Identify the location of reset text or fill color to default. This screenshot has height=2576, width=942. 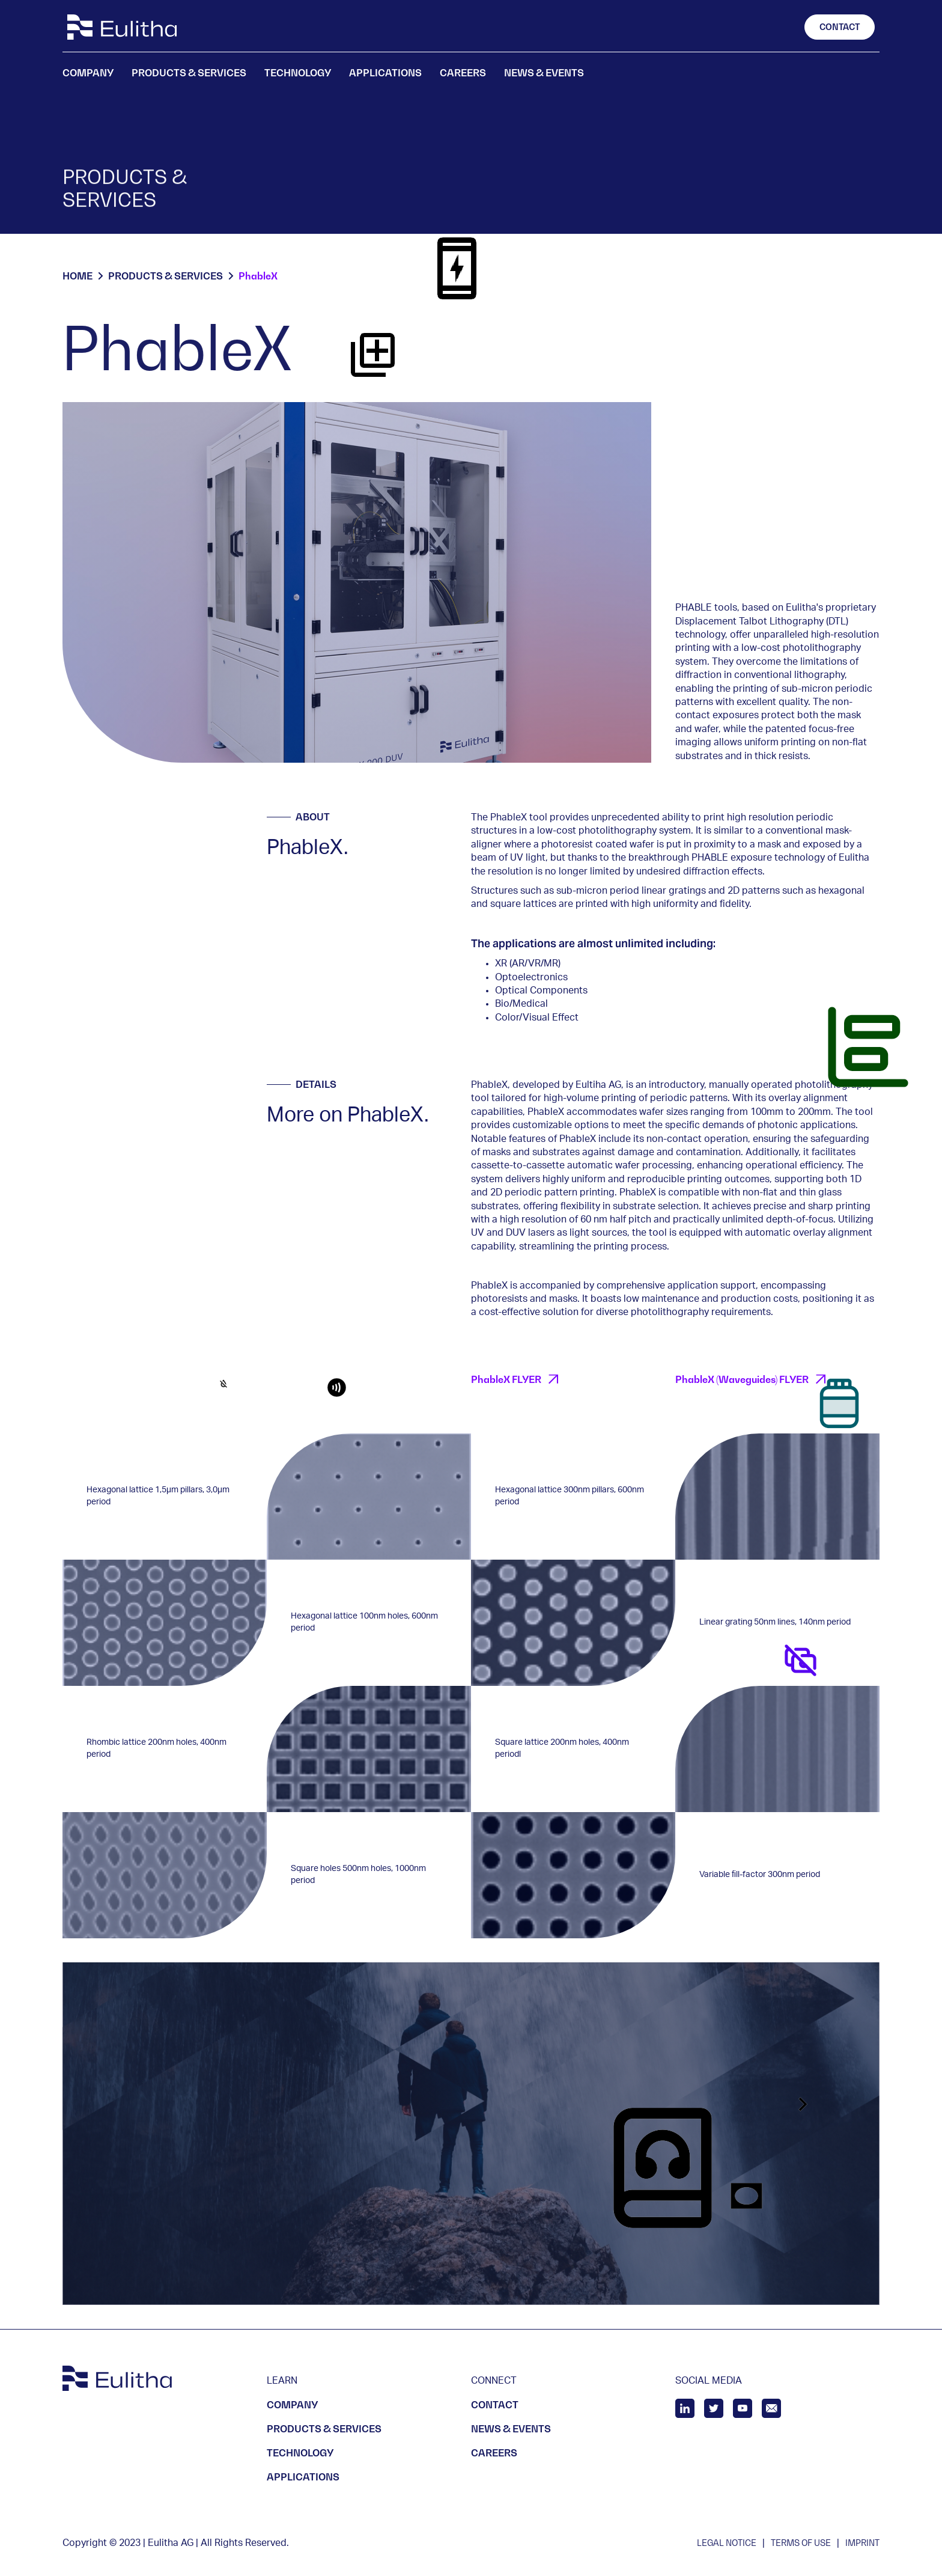
(223, 1384).